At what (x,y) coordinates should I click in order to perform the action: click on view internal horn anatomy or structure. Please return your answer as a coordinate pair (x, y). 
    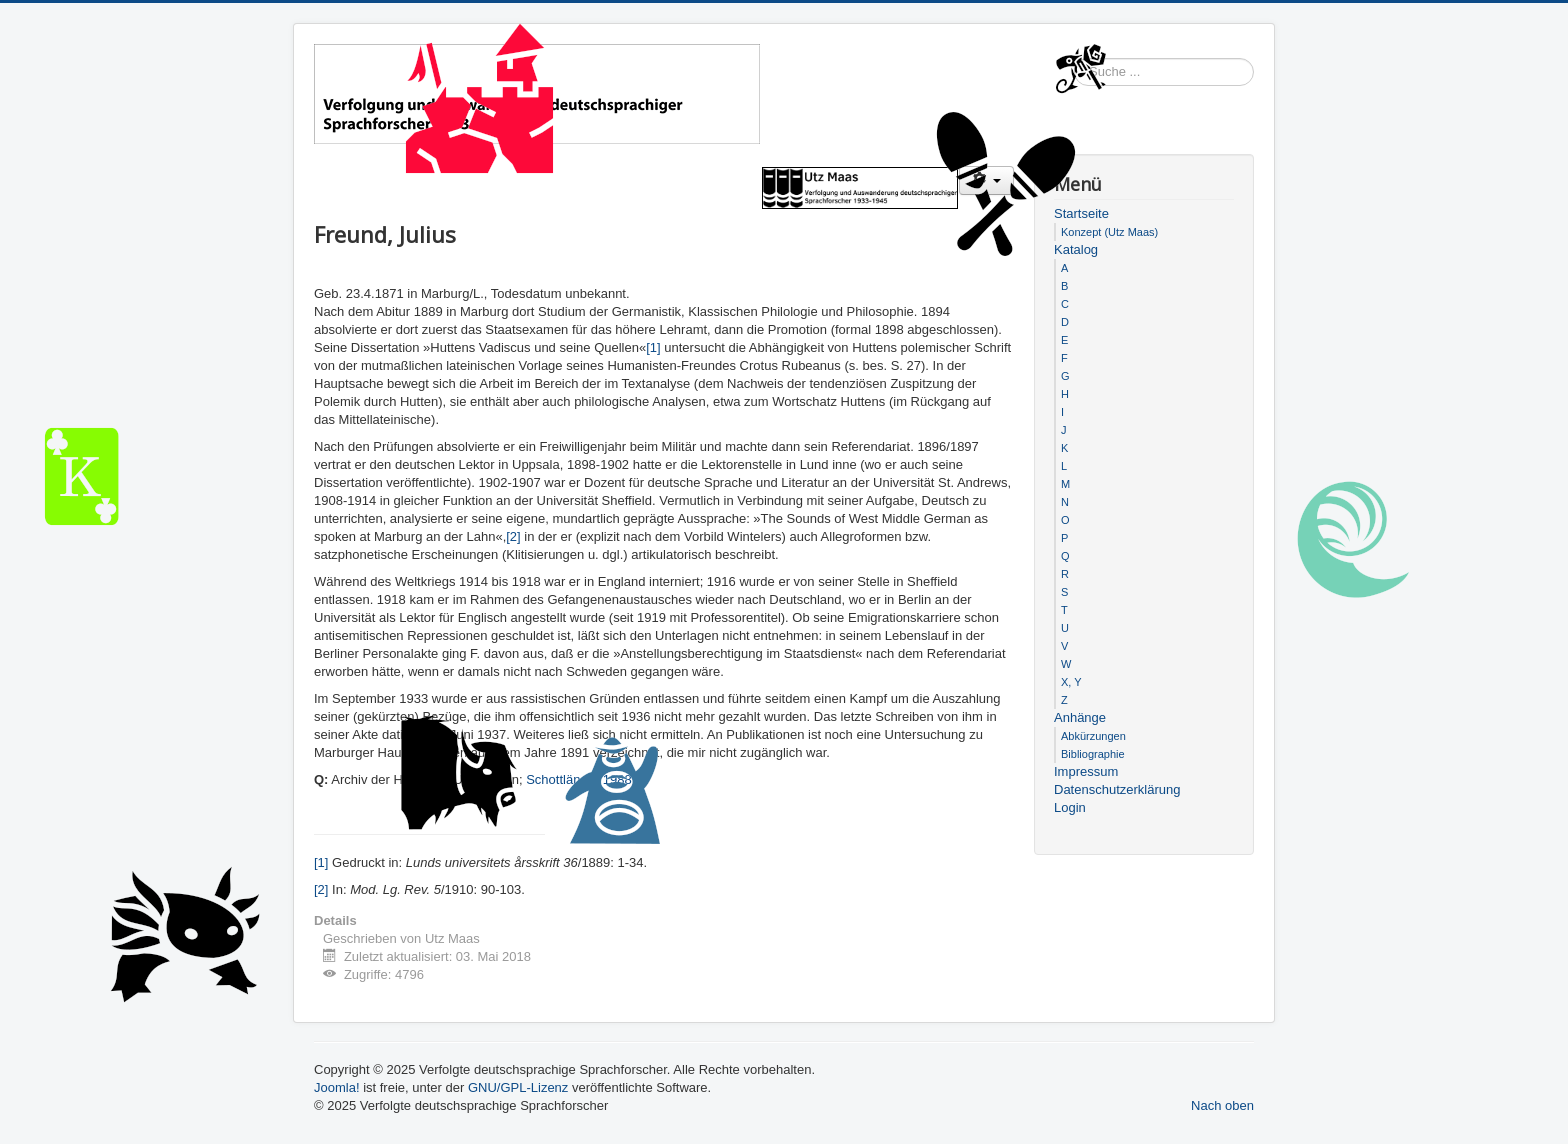
    Looking at the image, I should click on (1352, 540).